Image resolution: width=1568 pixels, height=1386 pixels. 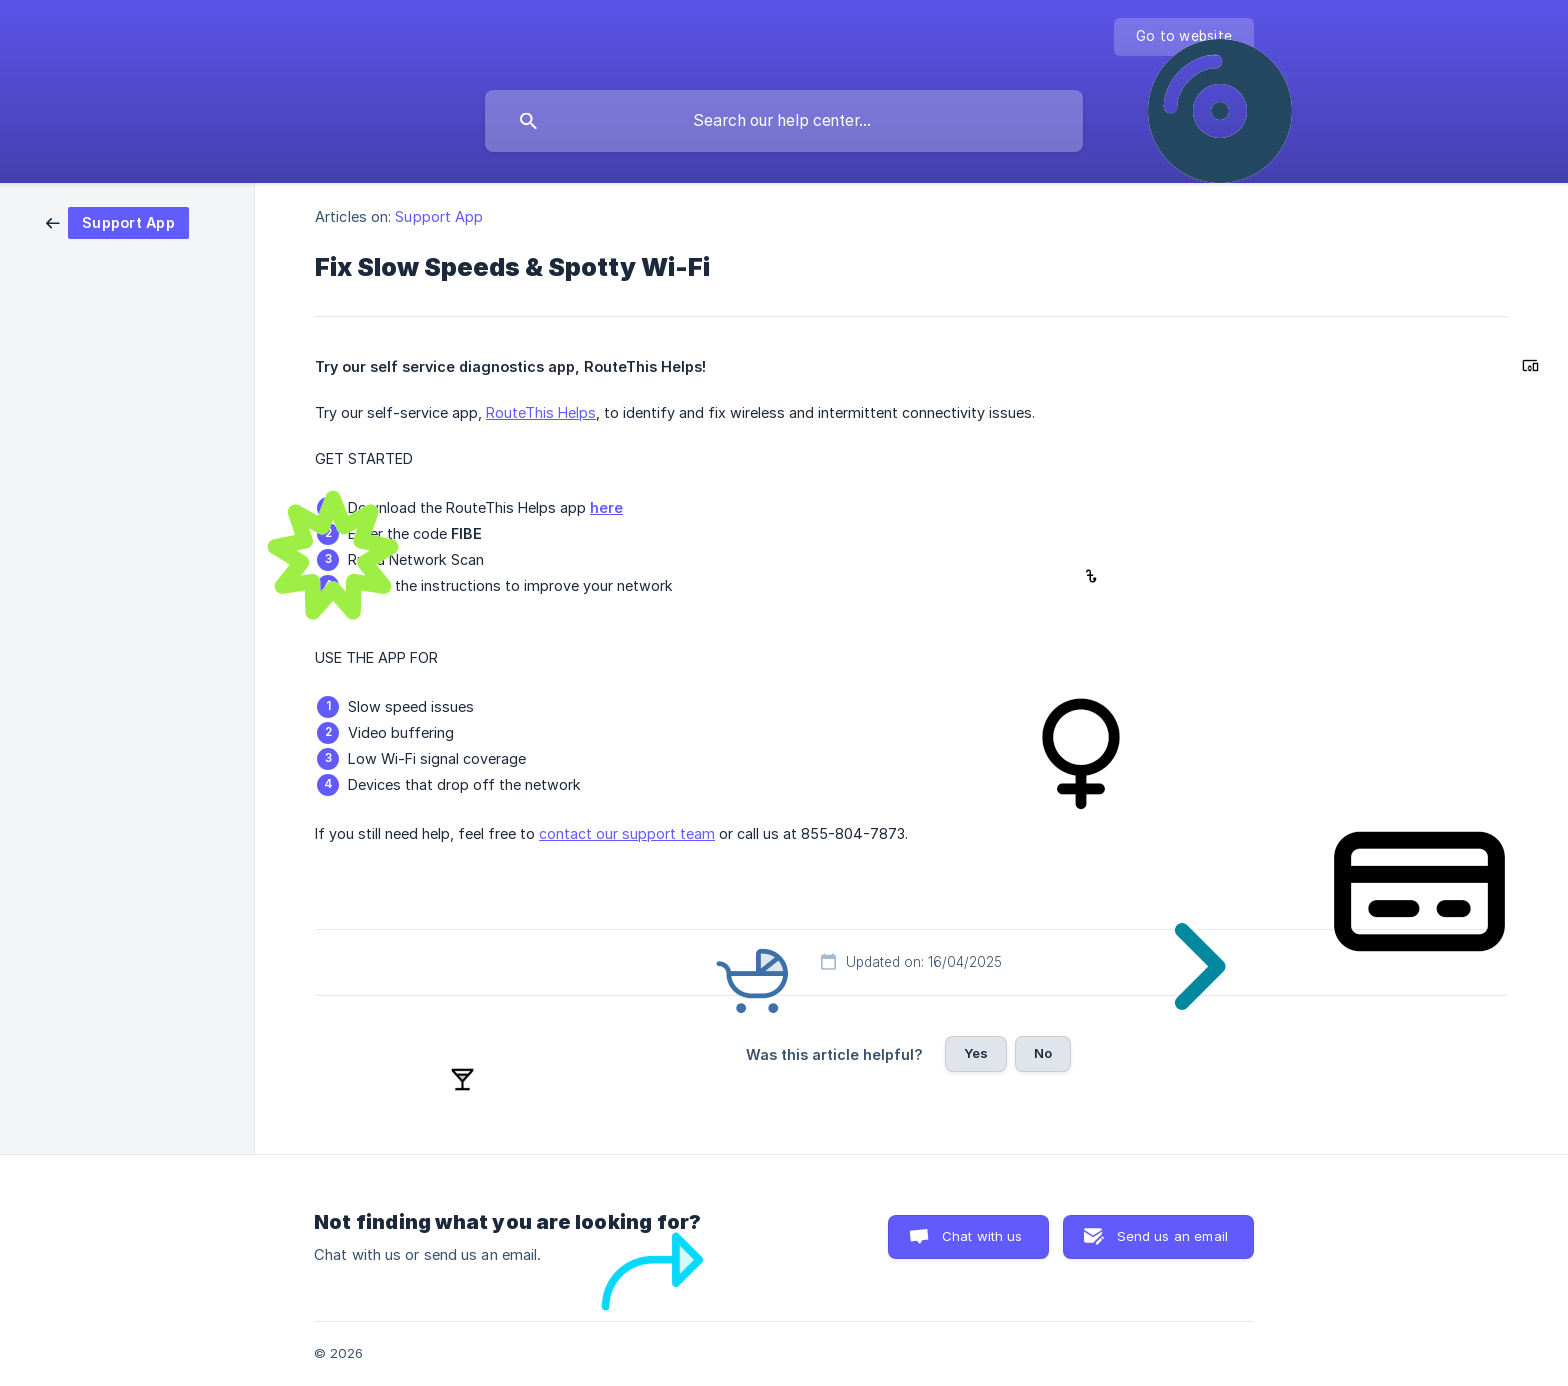 What do you see at coordinates (1530, 365) in the screenshot?
I see `view other connected devices` at bounding box center [1530, 365].